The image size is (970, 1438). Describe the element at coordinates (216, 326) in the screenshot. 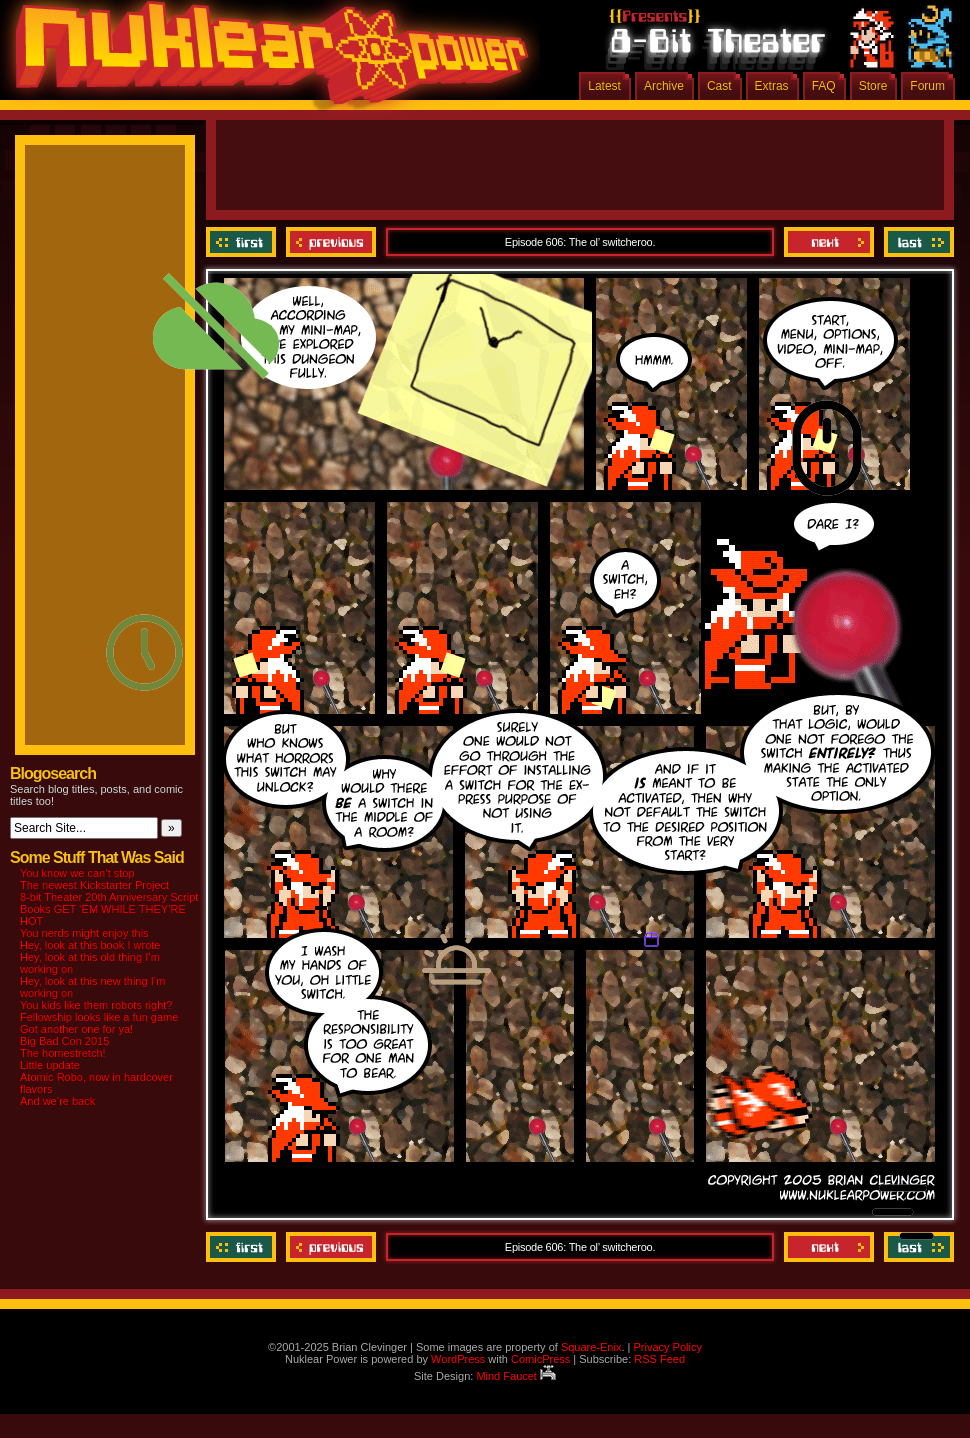

I see `indicates cloud services are unavailable` at that location.